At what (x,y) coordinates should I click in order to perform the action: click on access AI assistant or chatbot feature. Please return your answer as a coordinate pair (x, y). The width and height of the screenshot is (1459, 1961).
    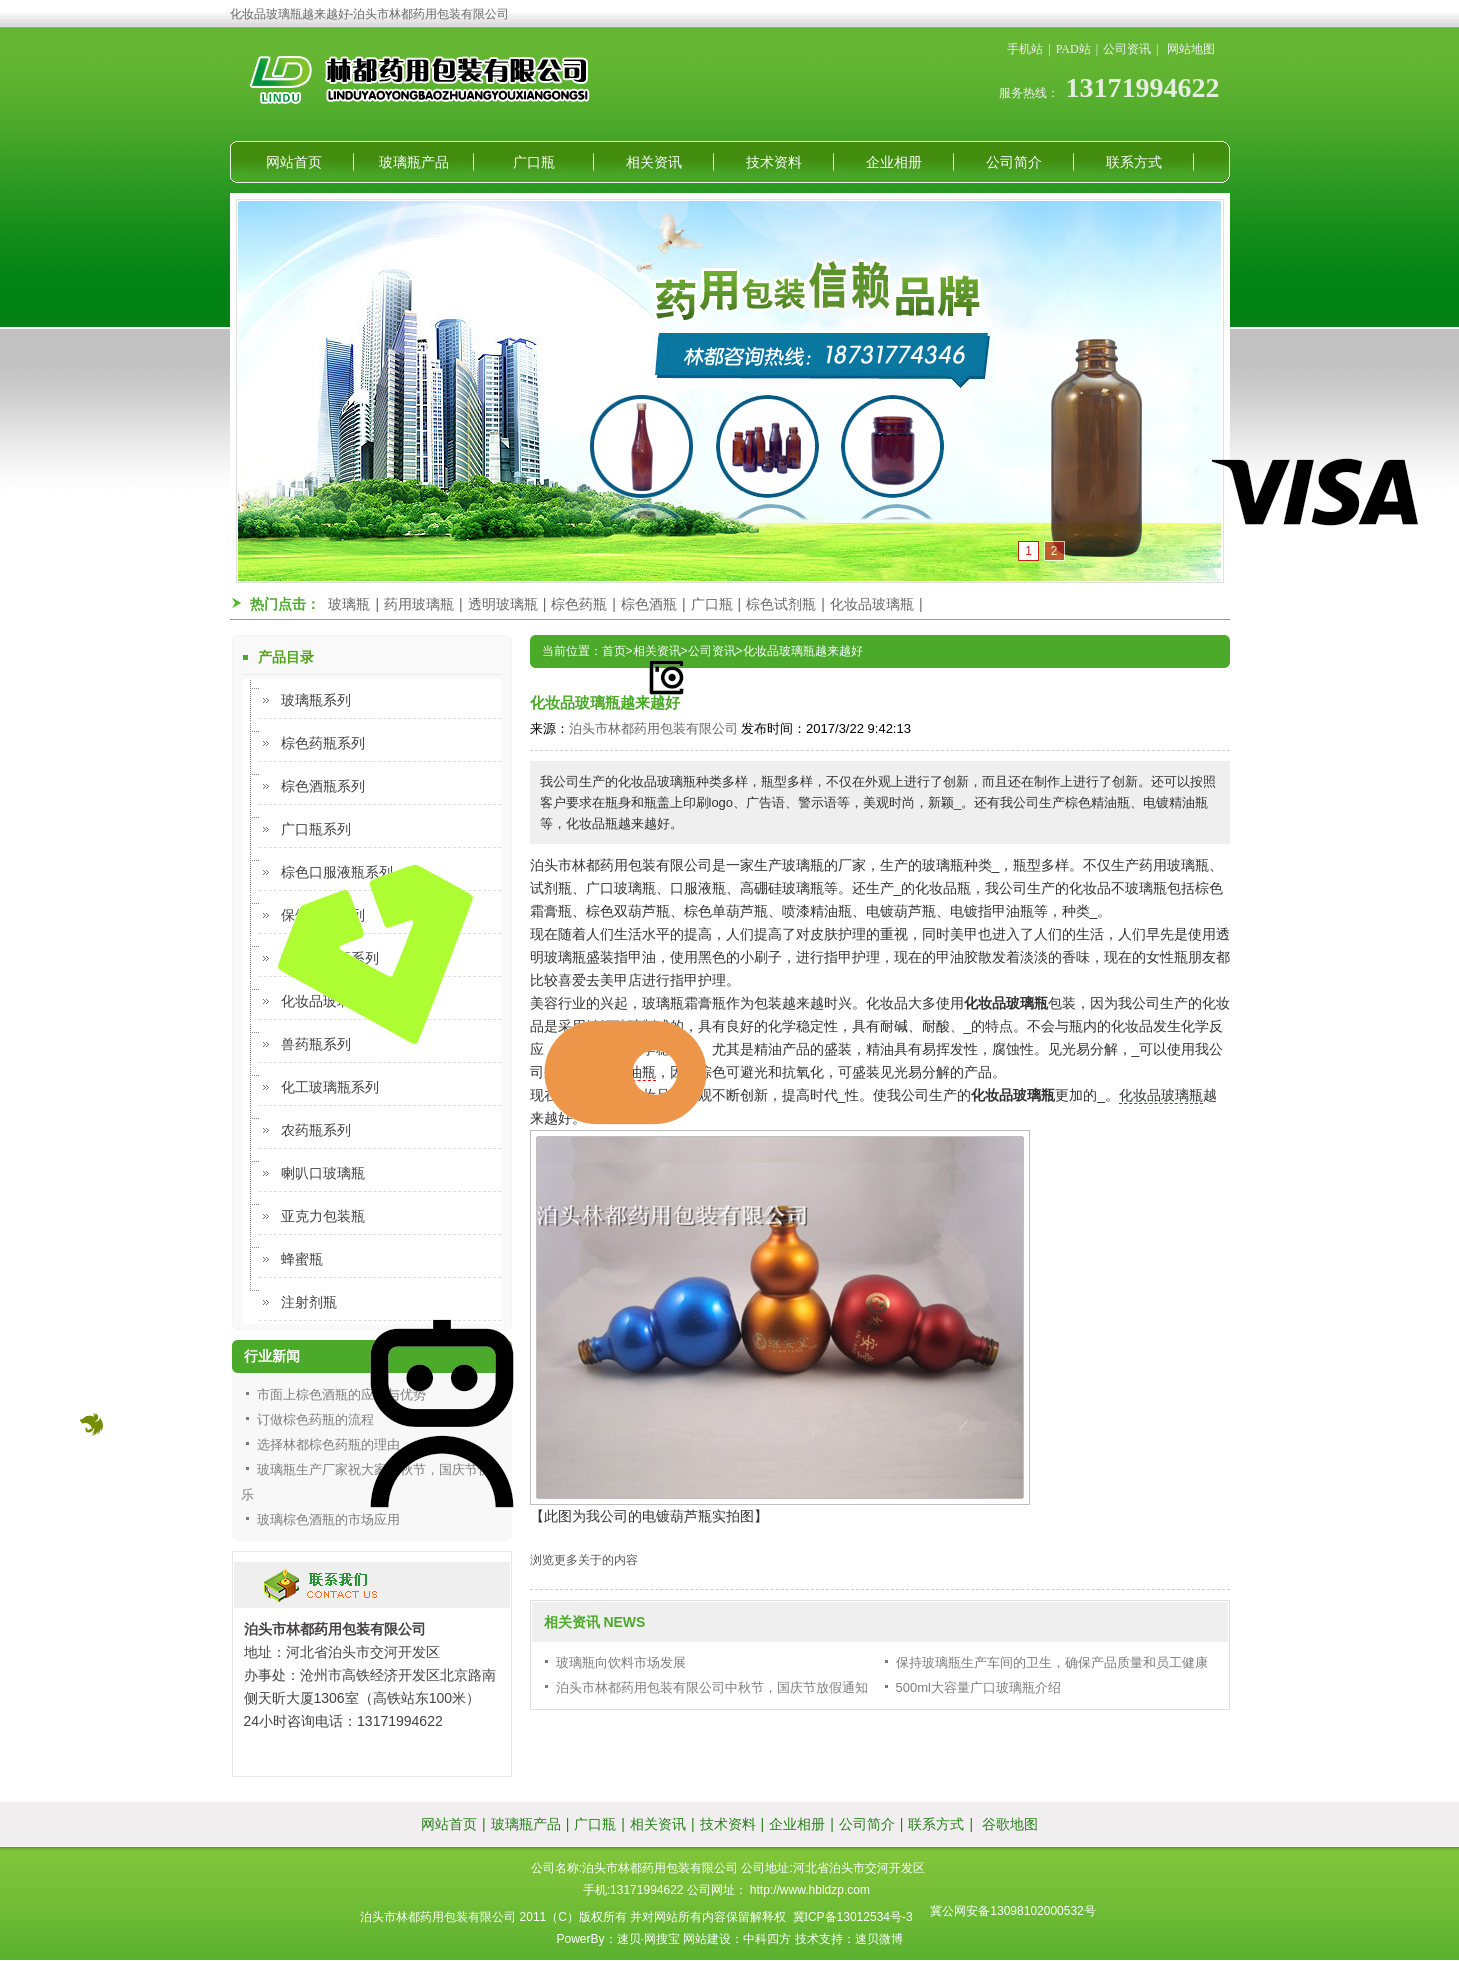
    Looking at the image, I should click on (442, 1418).